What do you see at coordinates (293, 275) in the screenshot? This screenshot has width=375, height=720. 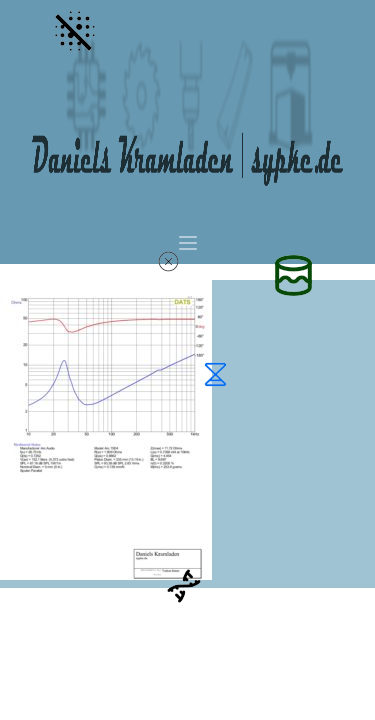 I see `indicates a database security breach or data leak` at bounding box center [293, 275].